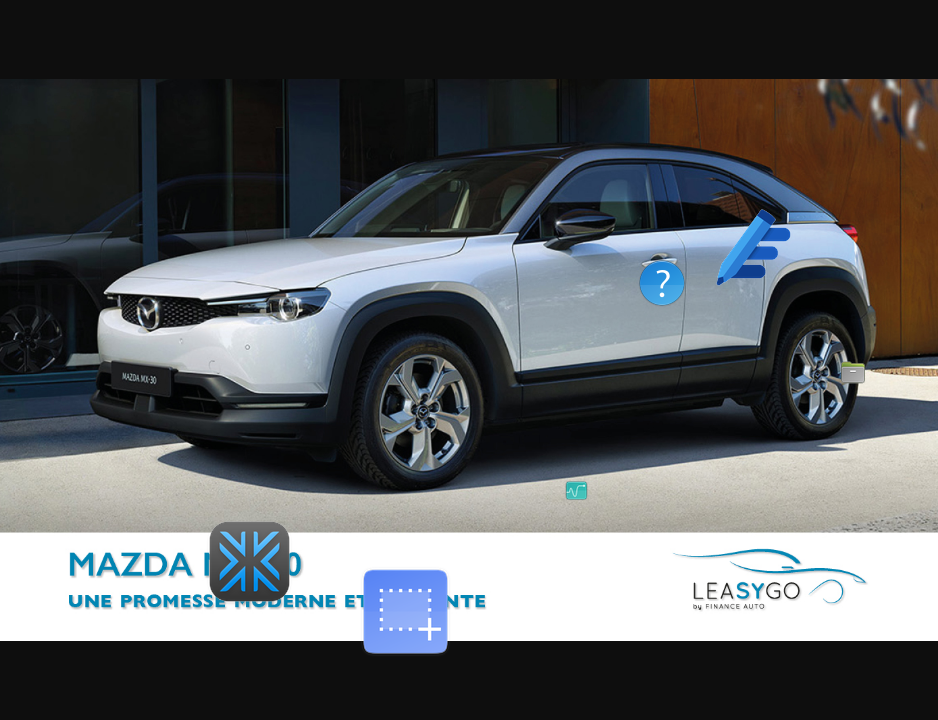  I want to click on open exodus cryptocurrency wallet, so click(249, 561).